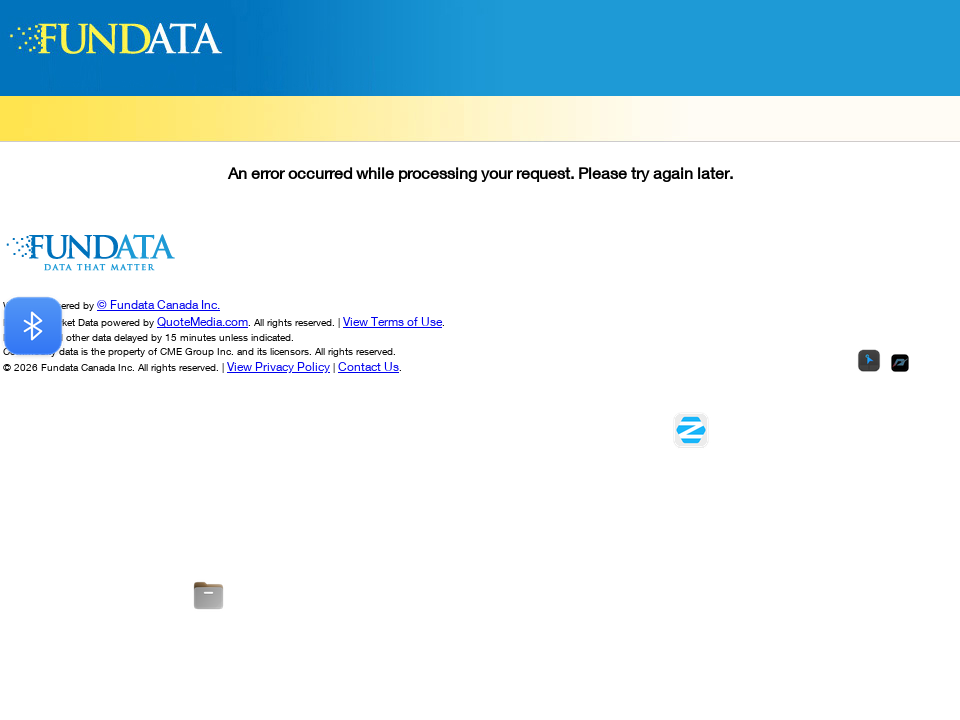  Describe the element at coordinates (869, 361) in the screenshot. I see `open touchpad settings and preferences` at that location.